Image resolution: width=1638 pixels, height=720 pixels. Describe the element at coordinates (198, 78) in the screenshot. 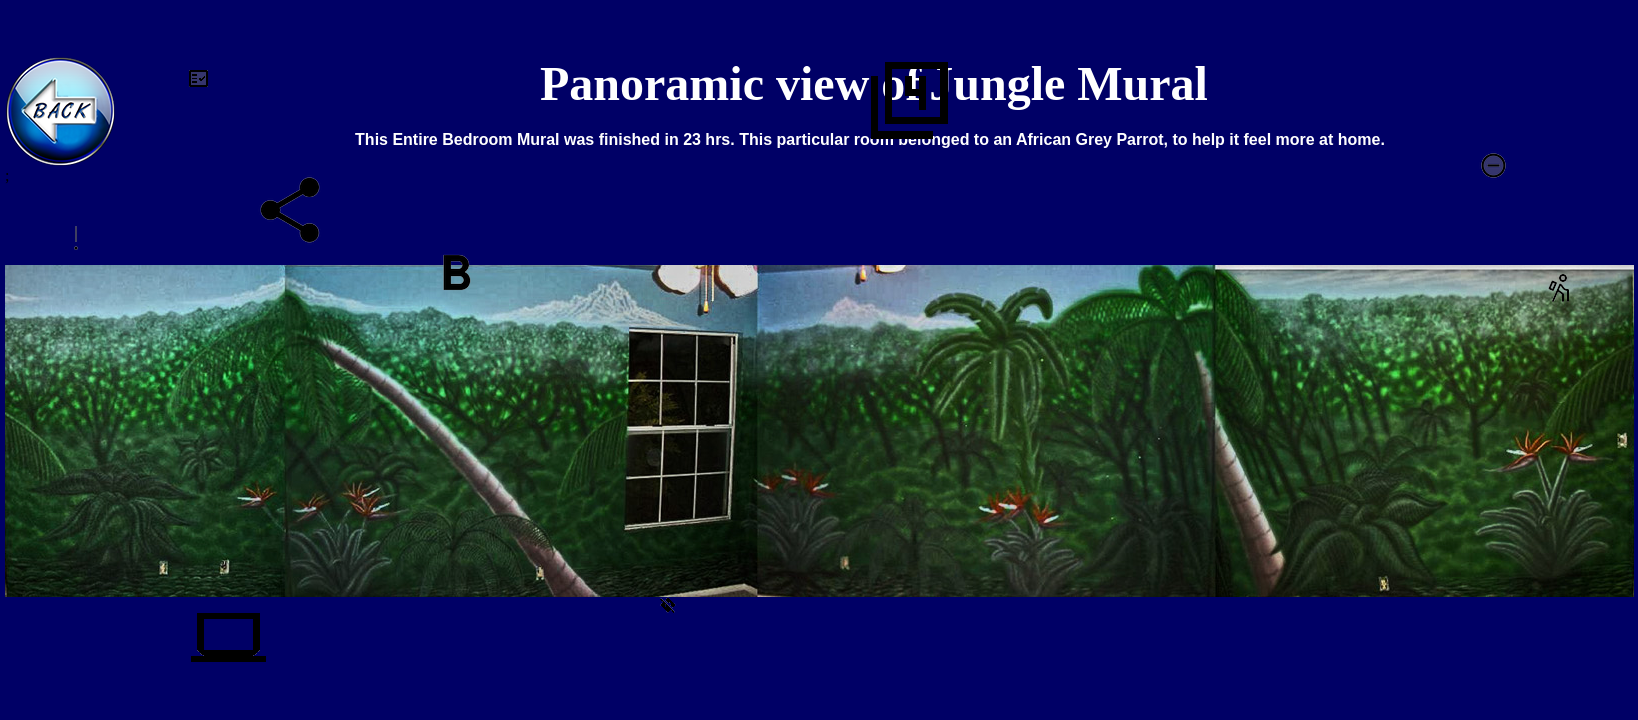

I see `verify or review checklist items` at that location.